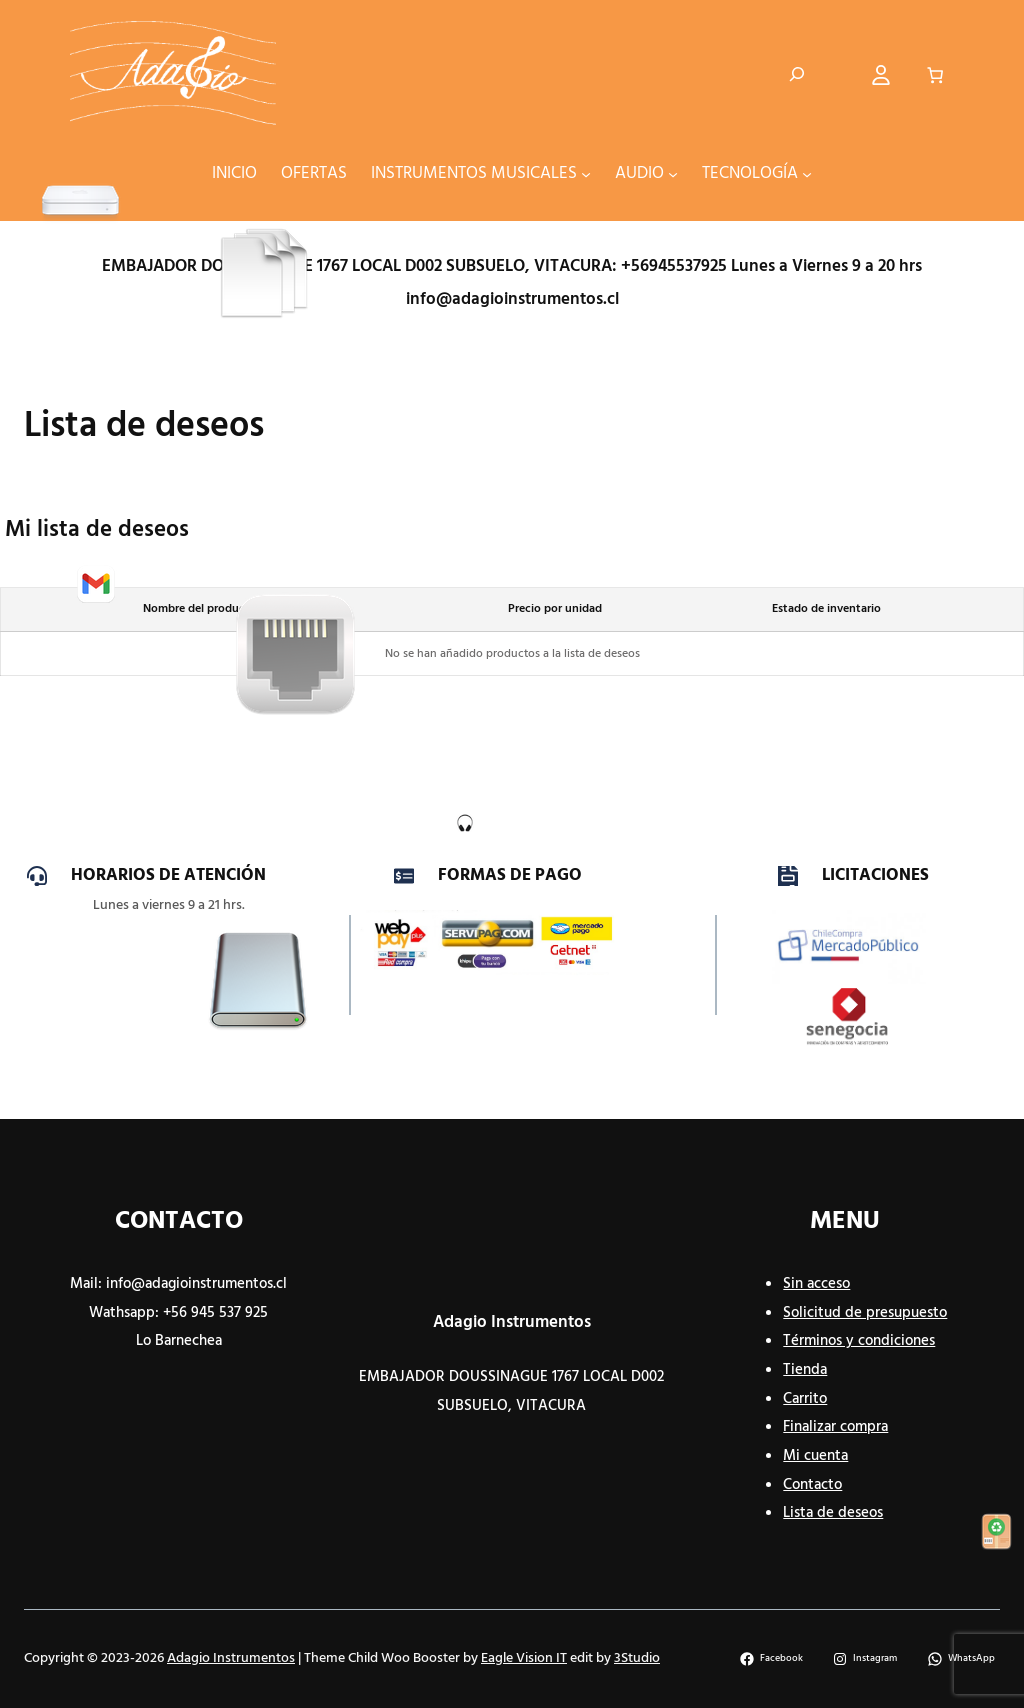 This screenshot has height=1708, width=1024. Describe the element at coordinates (258, 980) in the screenshot. I see `removable storage device connected` at that location.